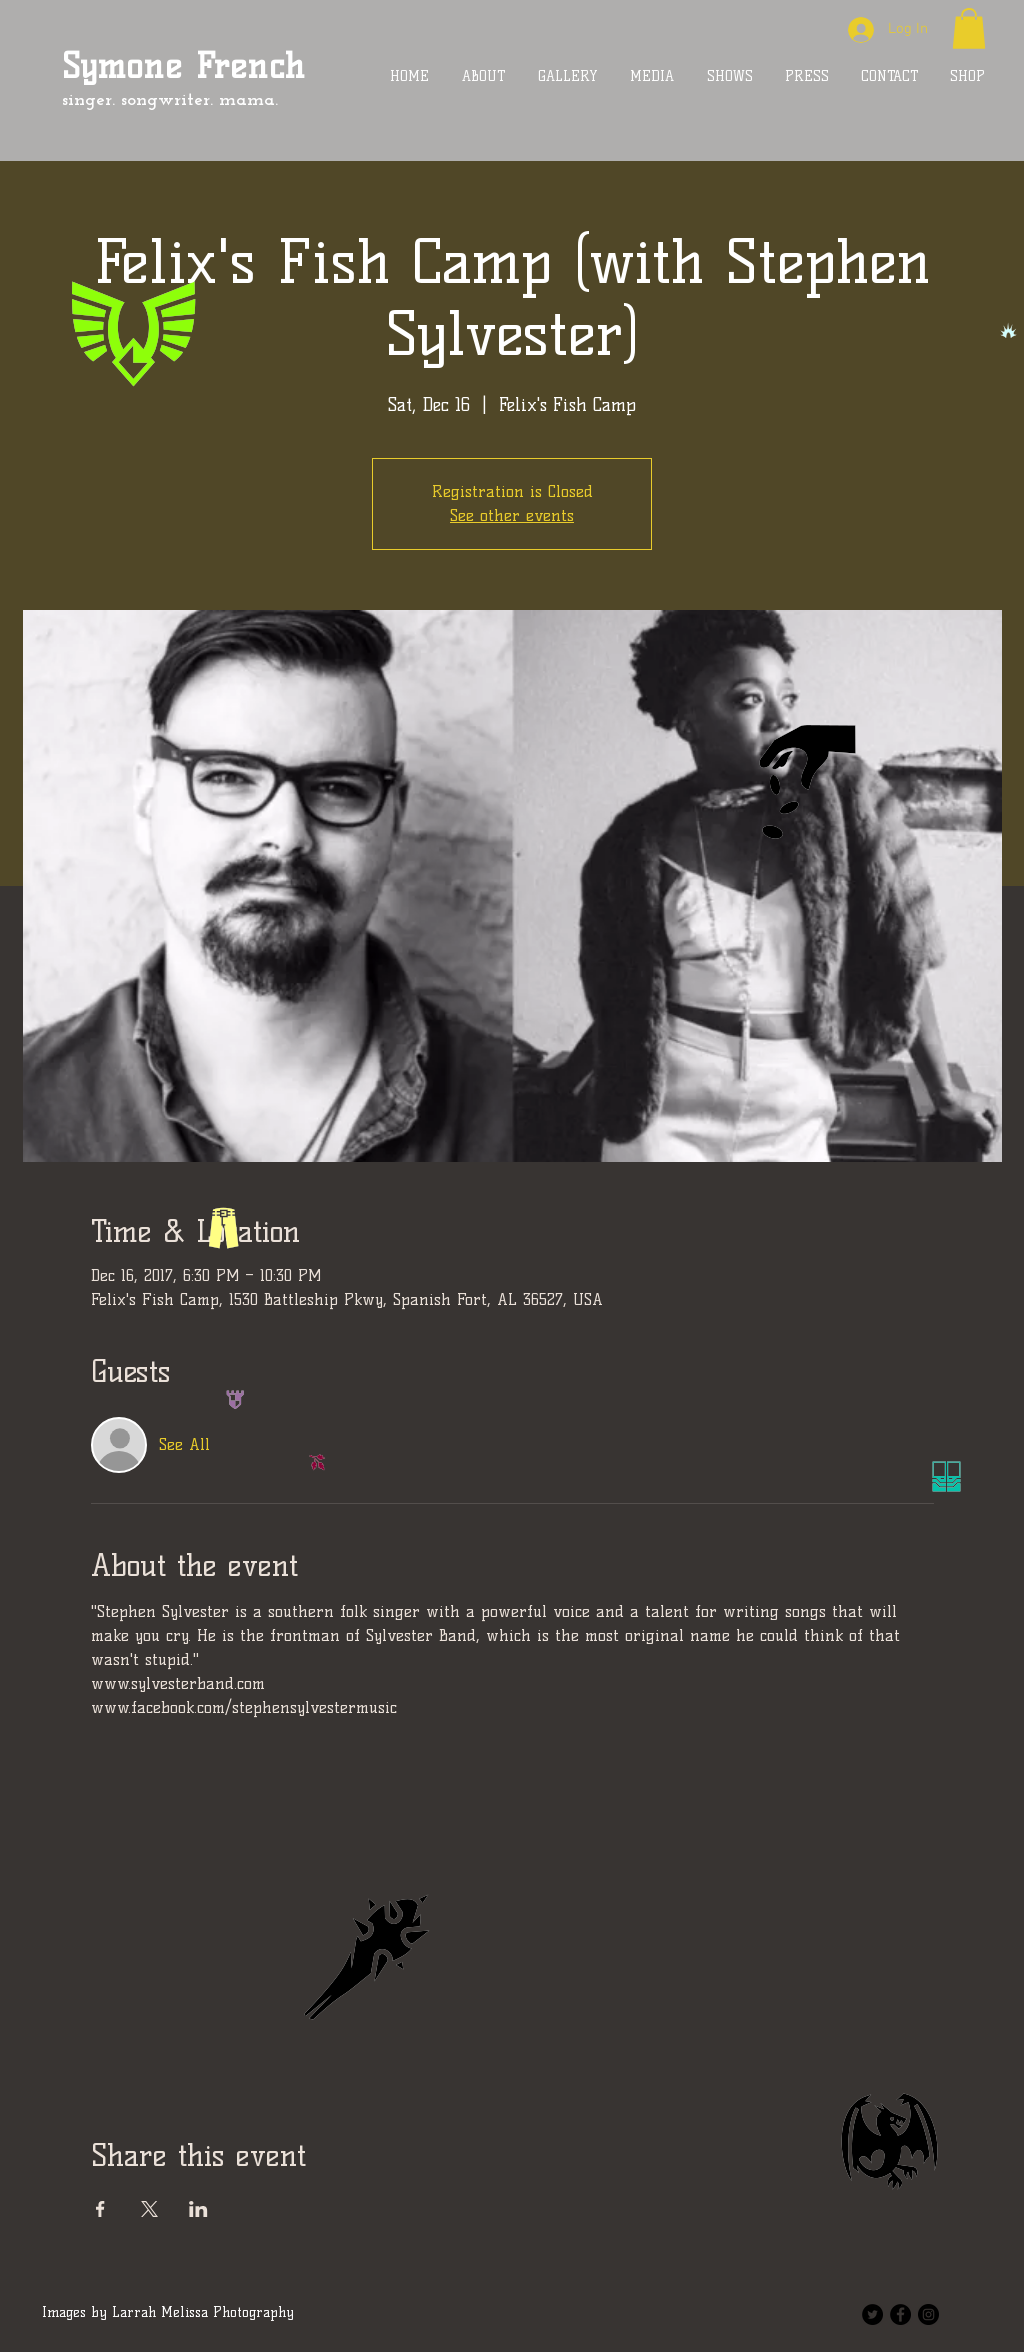 The height and width of the screenshot is (2352, 1024). What do you see at coordinates (796, 783) in the screenshot?
I see `make a payment or purchase` at bounding box center [796, 783].